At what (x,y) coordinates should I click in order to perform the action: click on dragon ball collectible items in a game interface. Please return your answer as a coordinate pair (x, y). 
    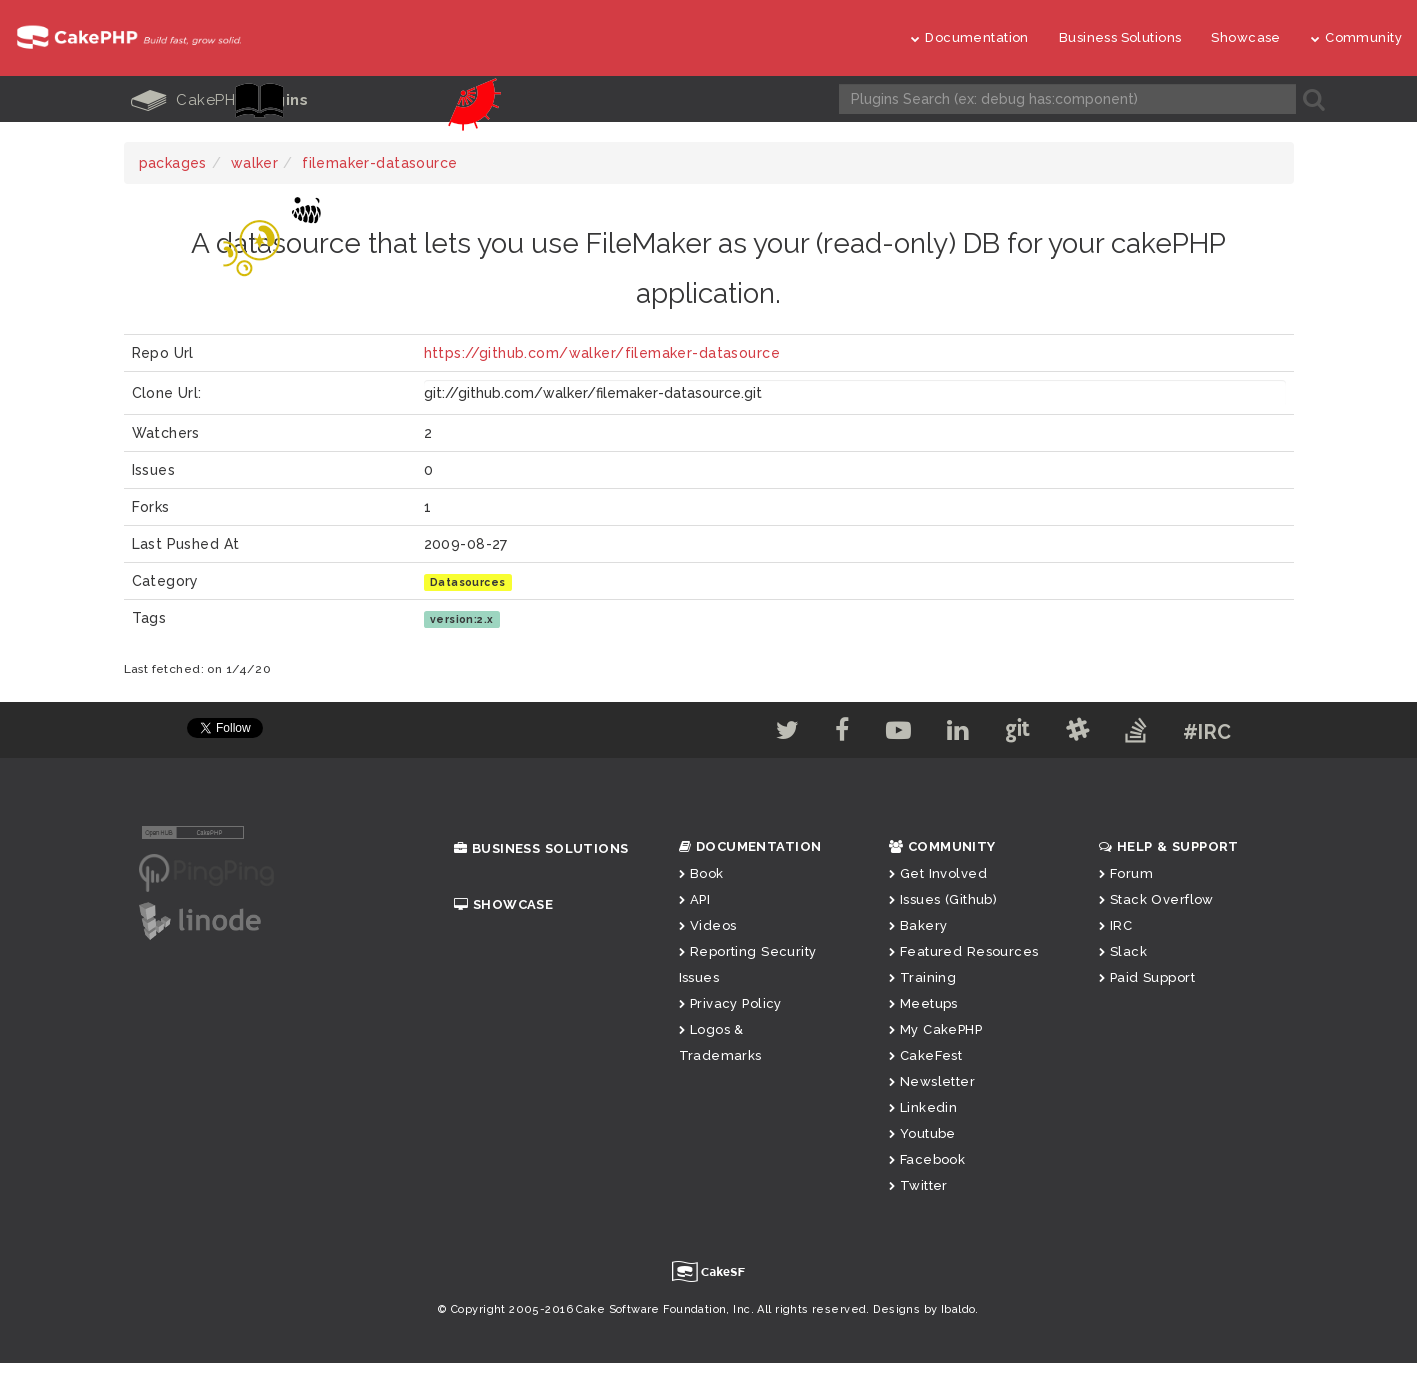
    Looking at the image, I should click on (251, 248).